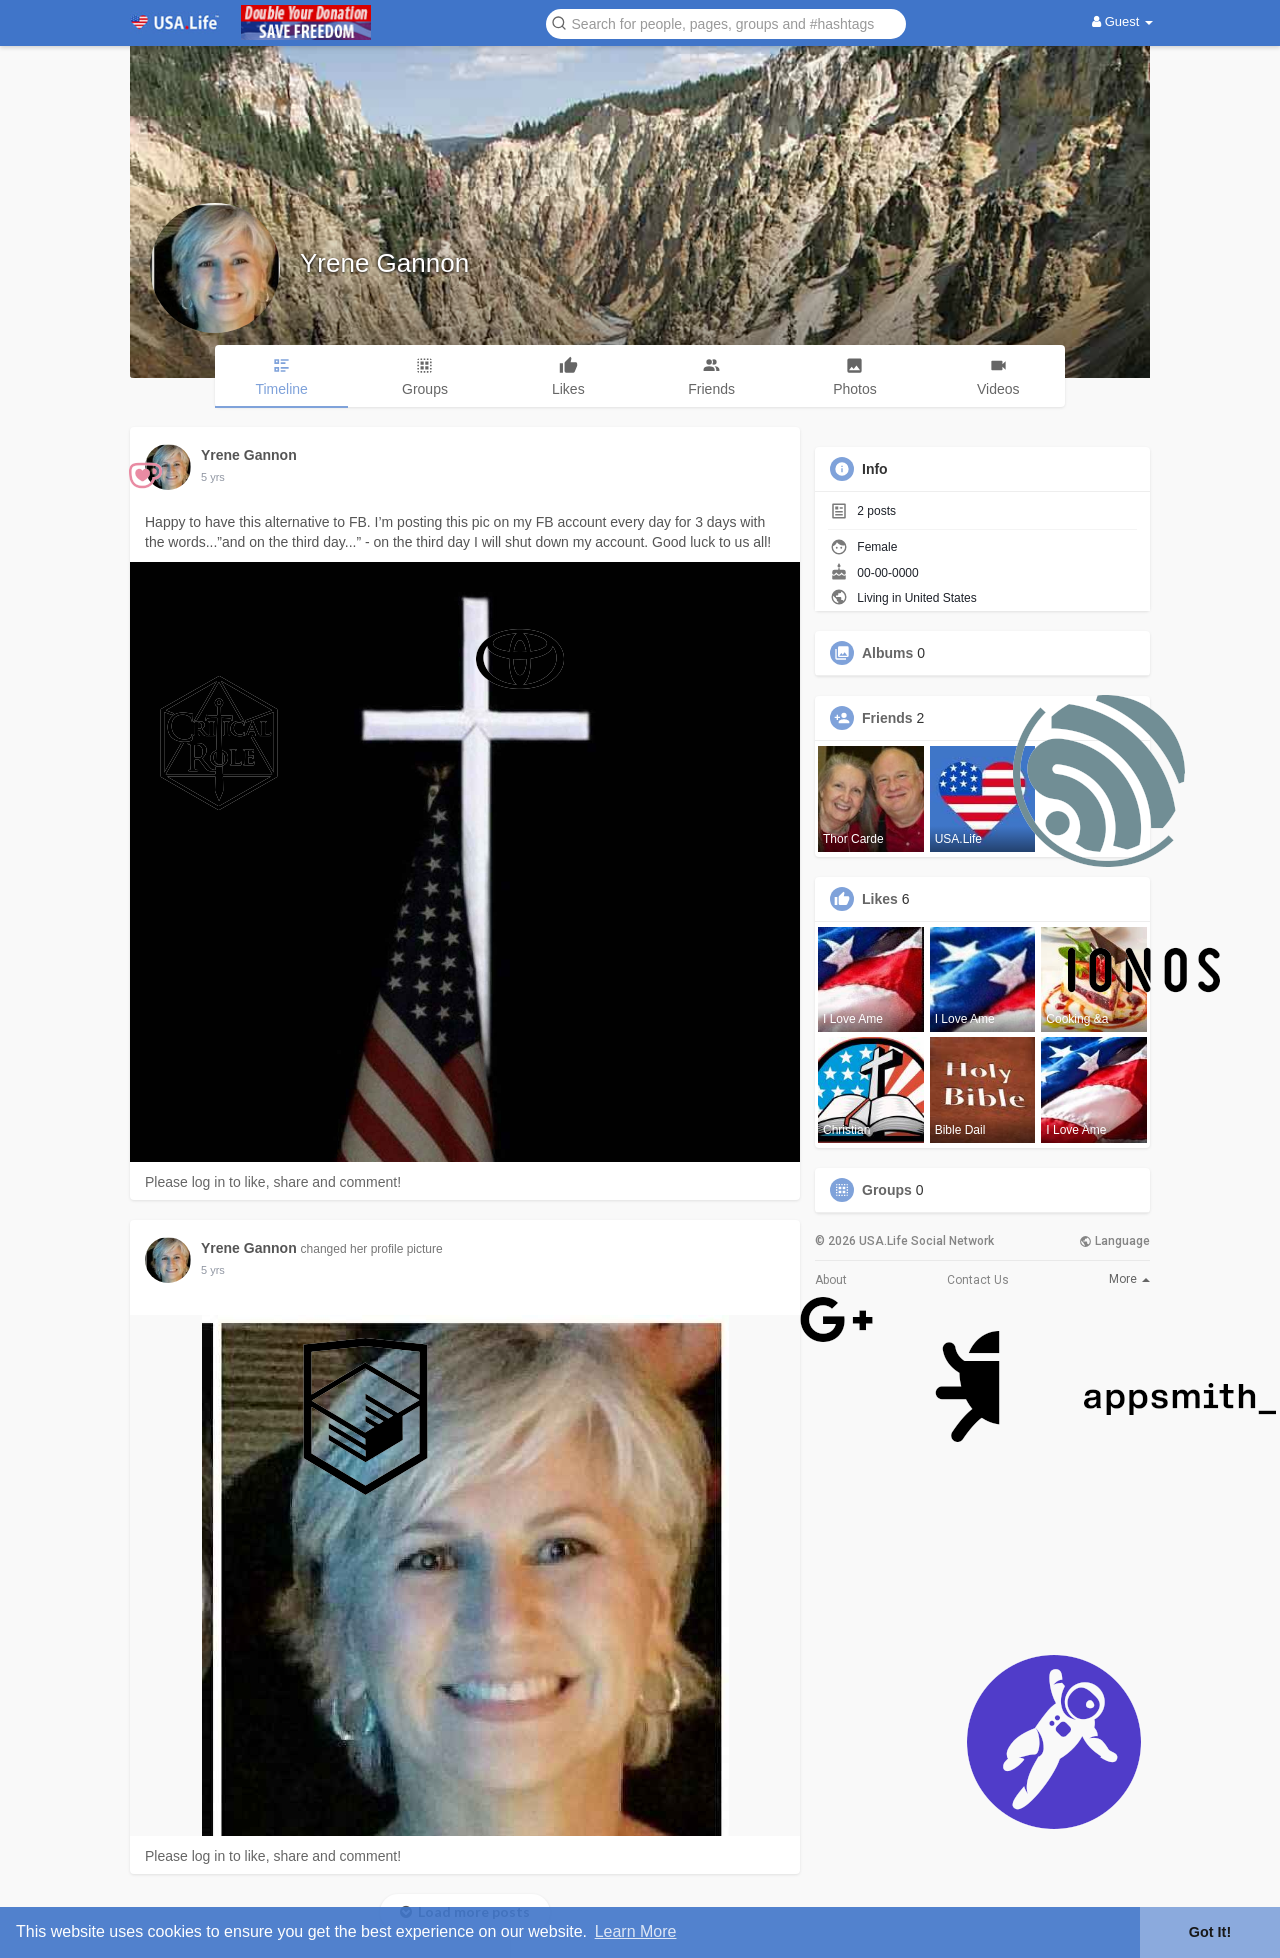  Describe the element at coordinates (1180, 1399) in the screenshot. I see `appsmith platform logo` at that location.